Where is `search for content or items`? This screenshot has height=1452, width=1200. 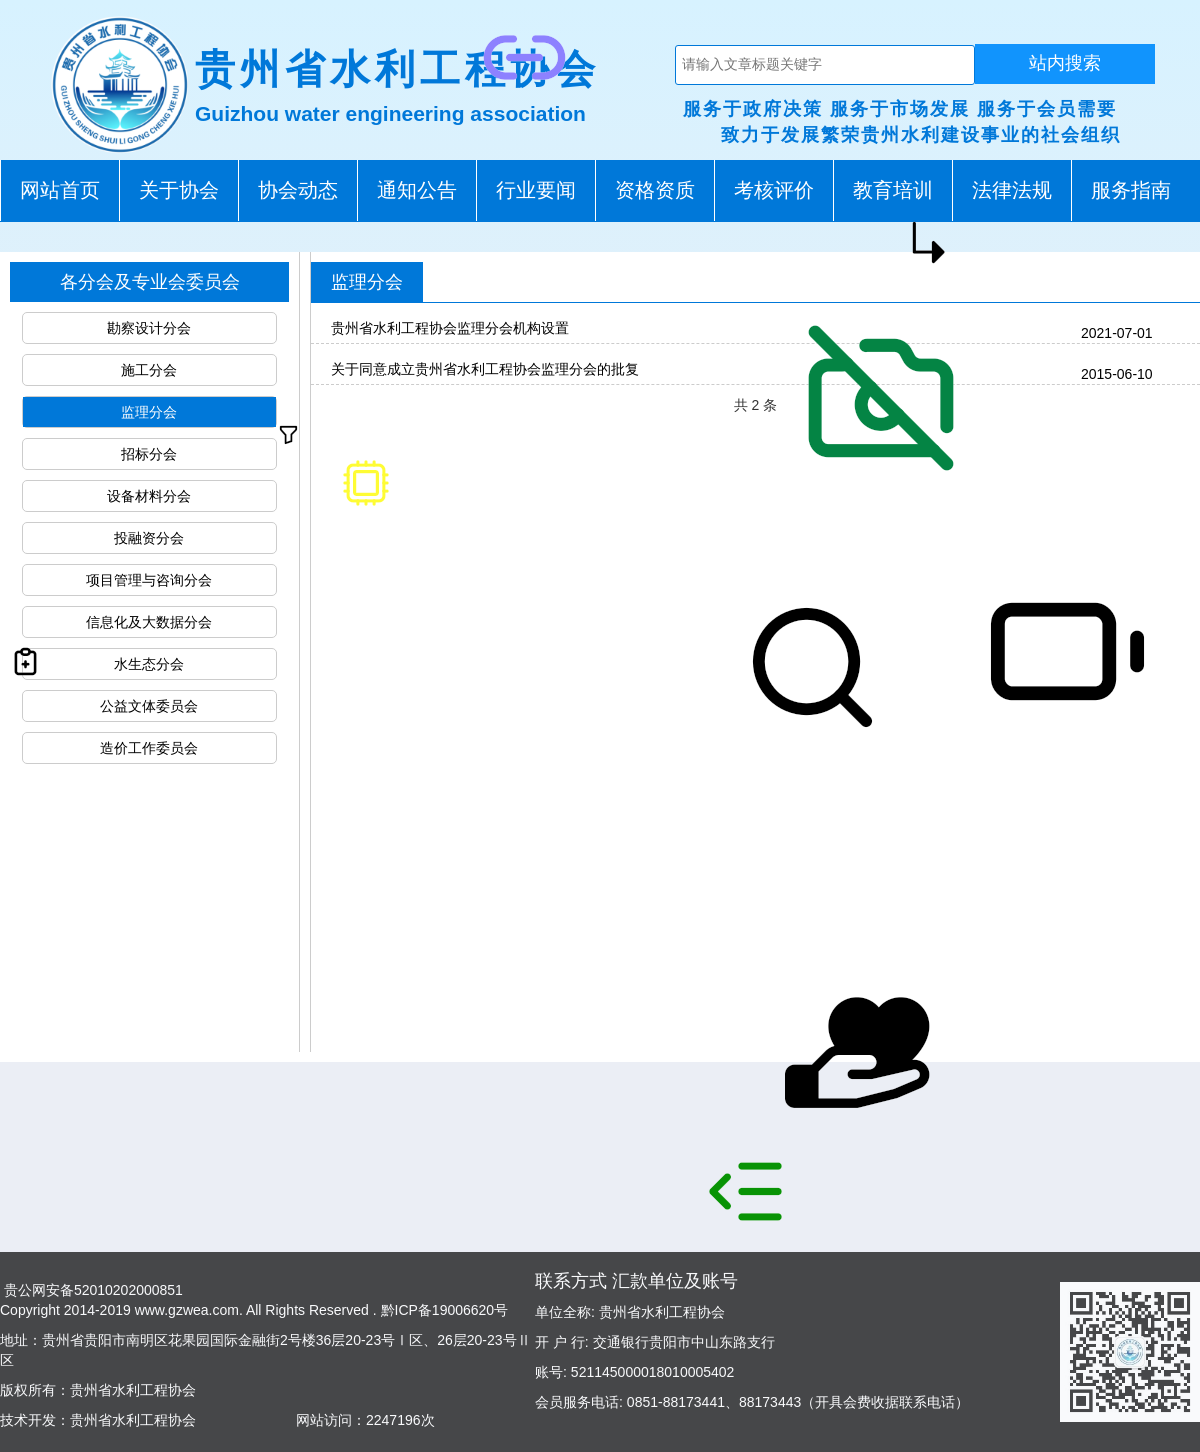
search for content or items is located at coordinates (812, 667).